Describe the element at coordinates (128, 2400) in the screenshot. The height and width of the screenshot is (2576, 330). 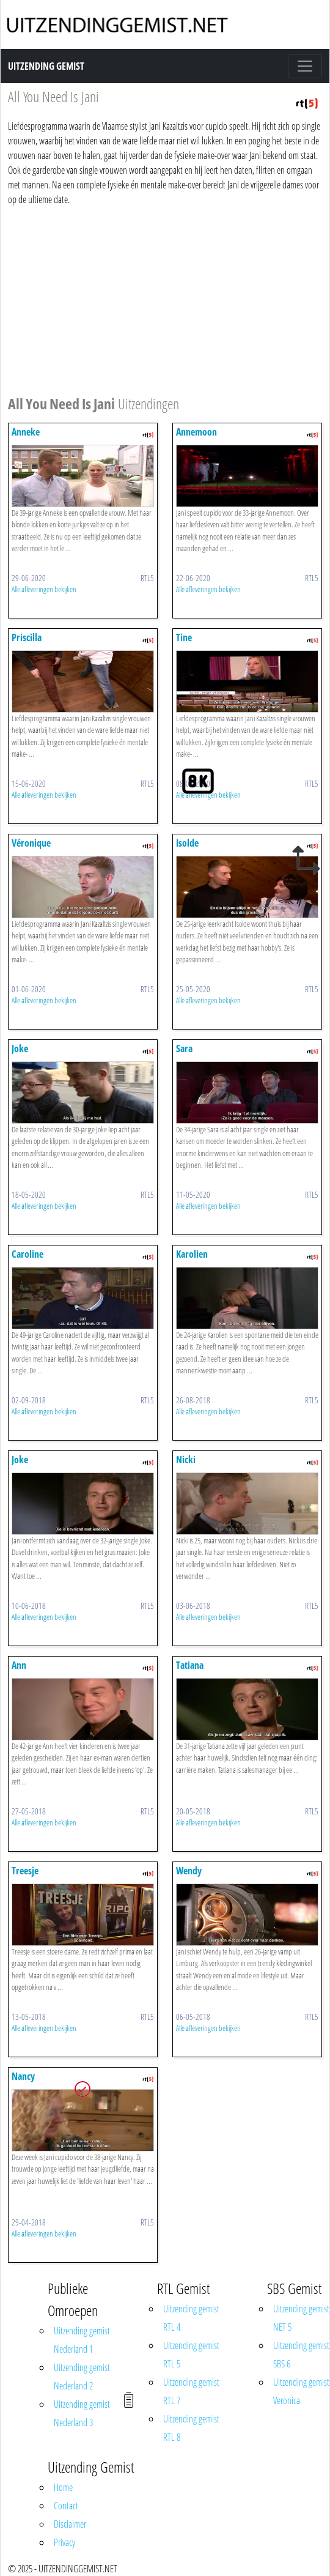
I see `indicates full battery charge` at that location.